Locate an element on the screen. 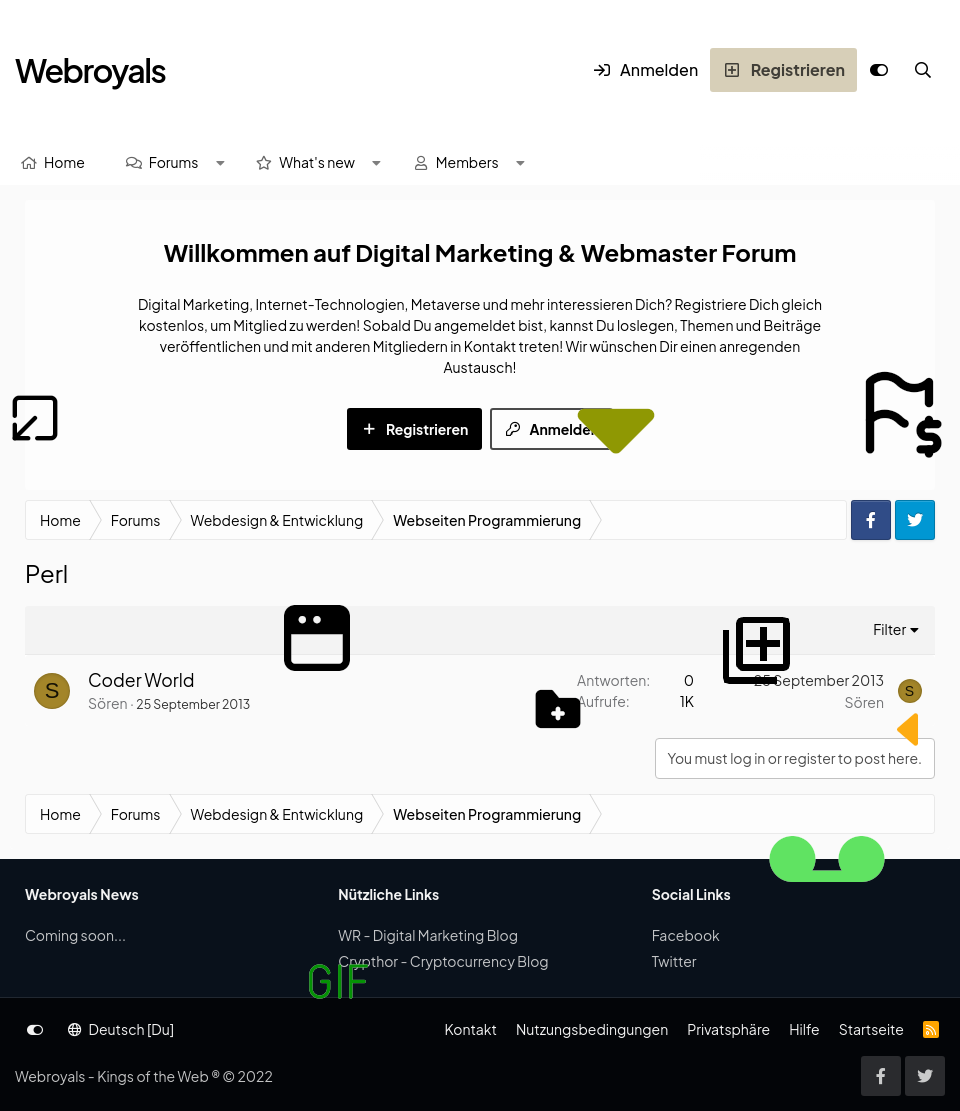 The height and width of the screenshot is (1111, 960). move content outside the current container is located at coordinates (35, 418).